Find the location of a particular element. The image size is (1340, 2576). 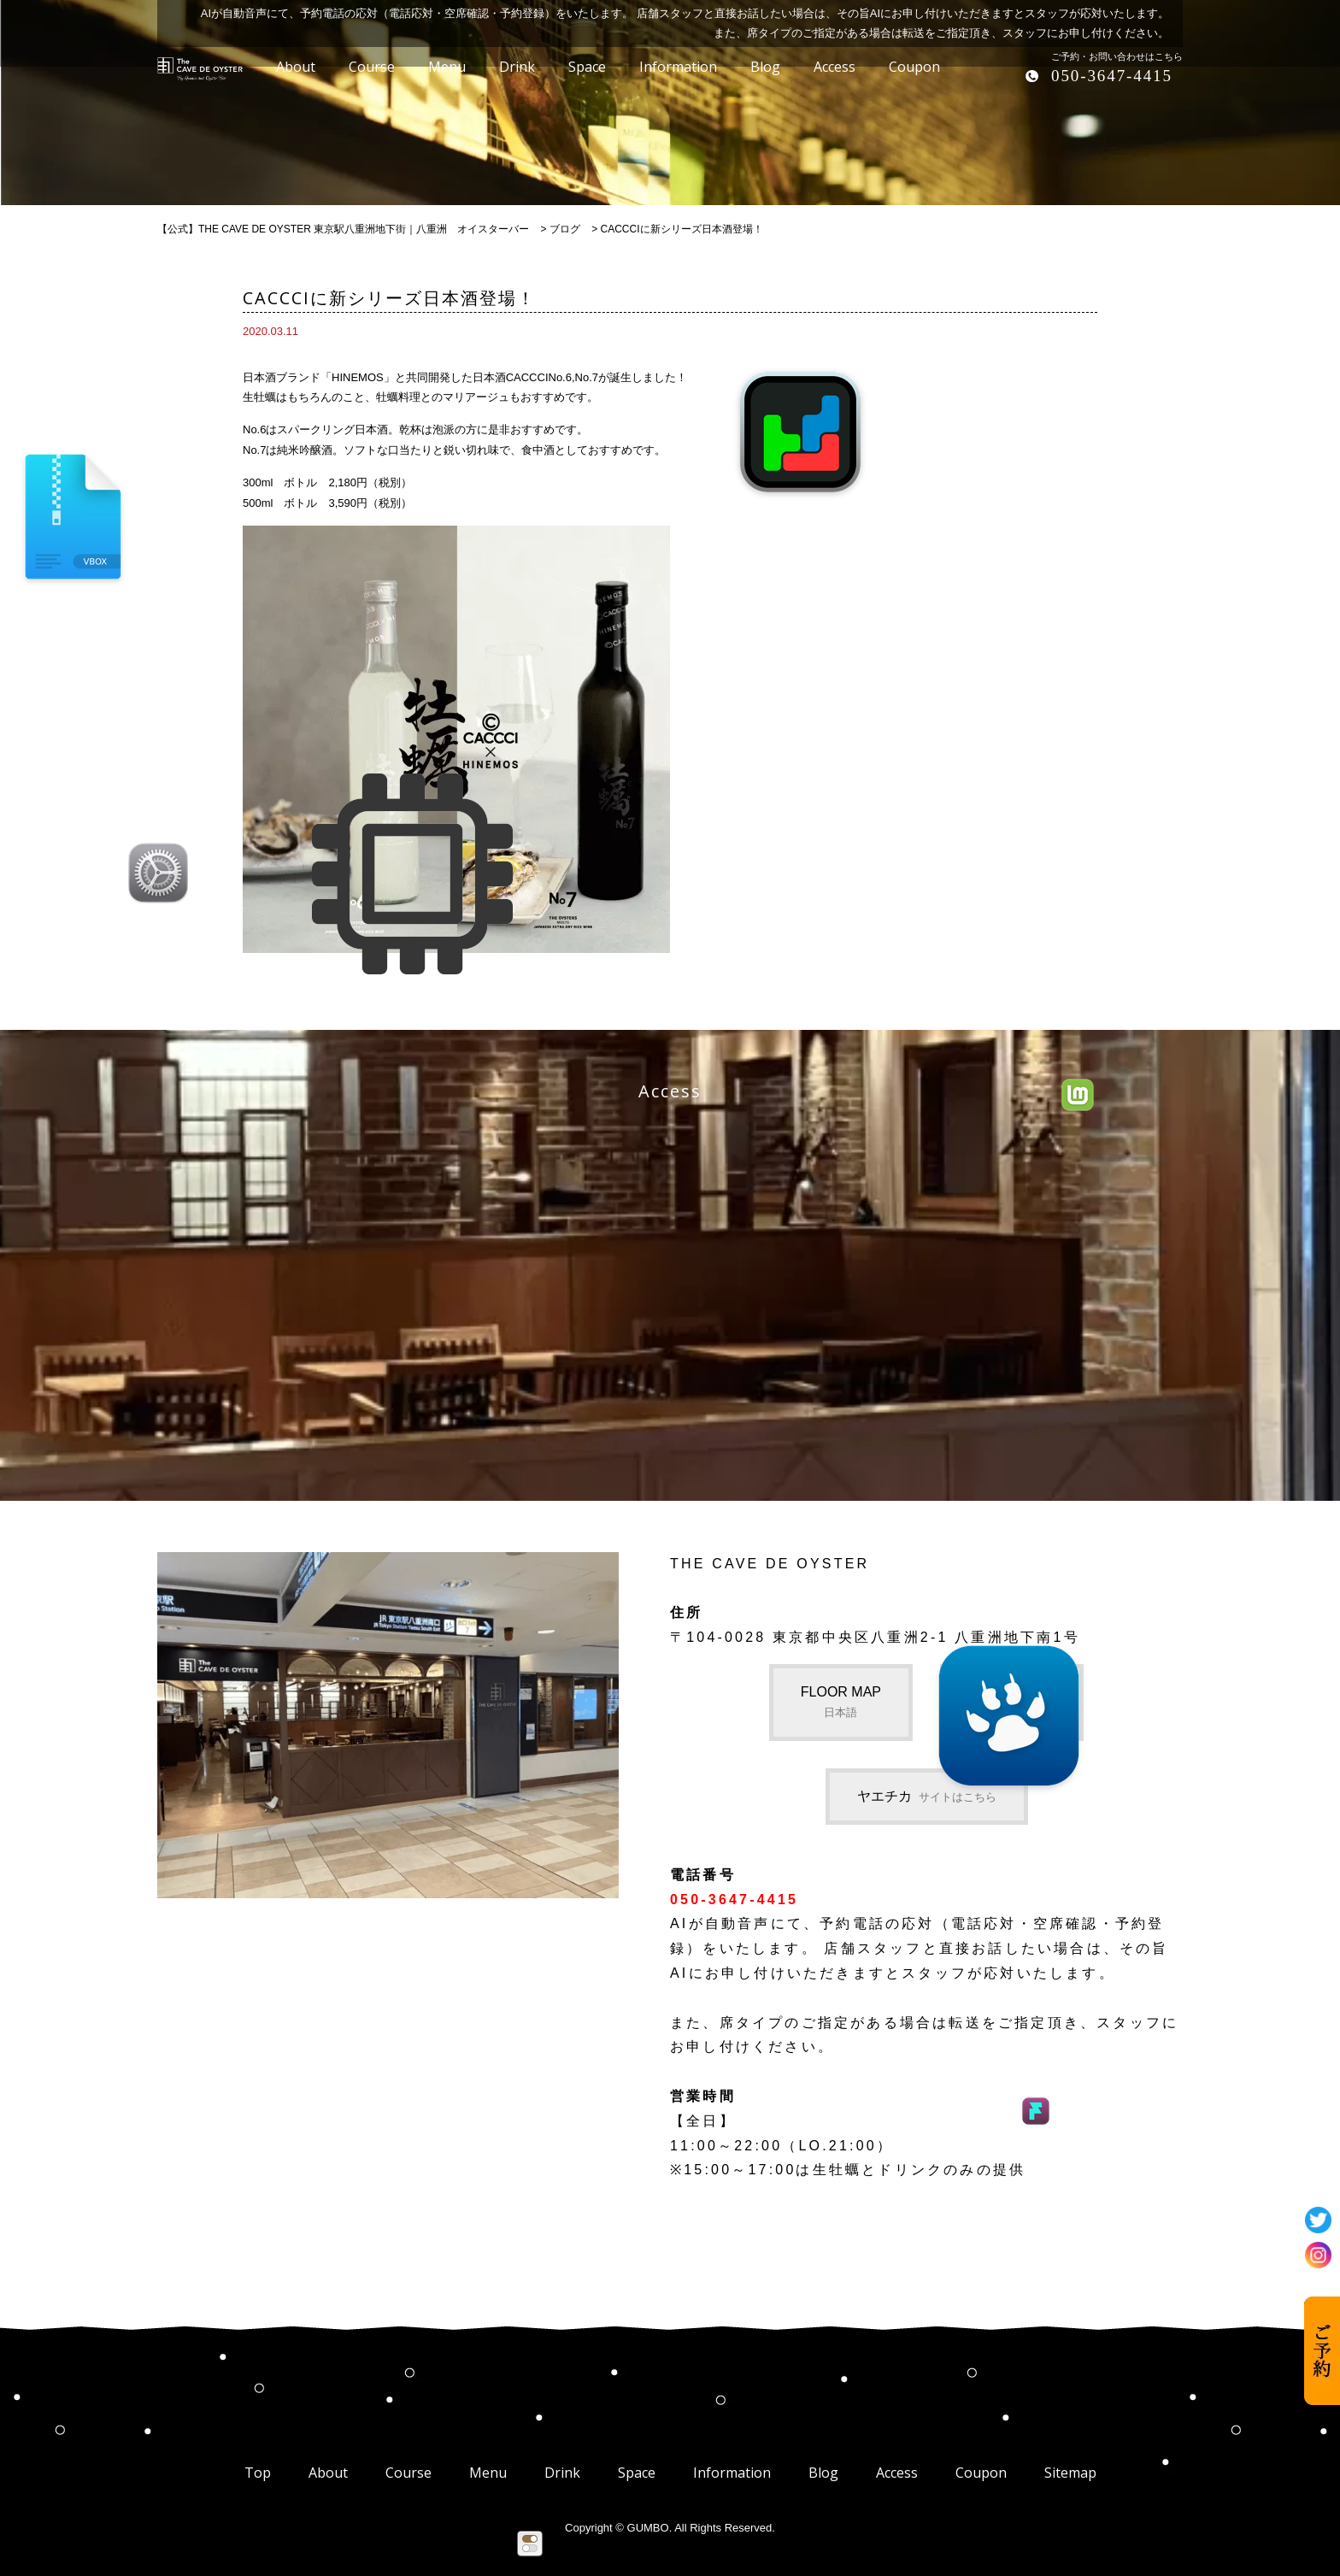

launch petris puzzle game is located at coordinates (800, 432).